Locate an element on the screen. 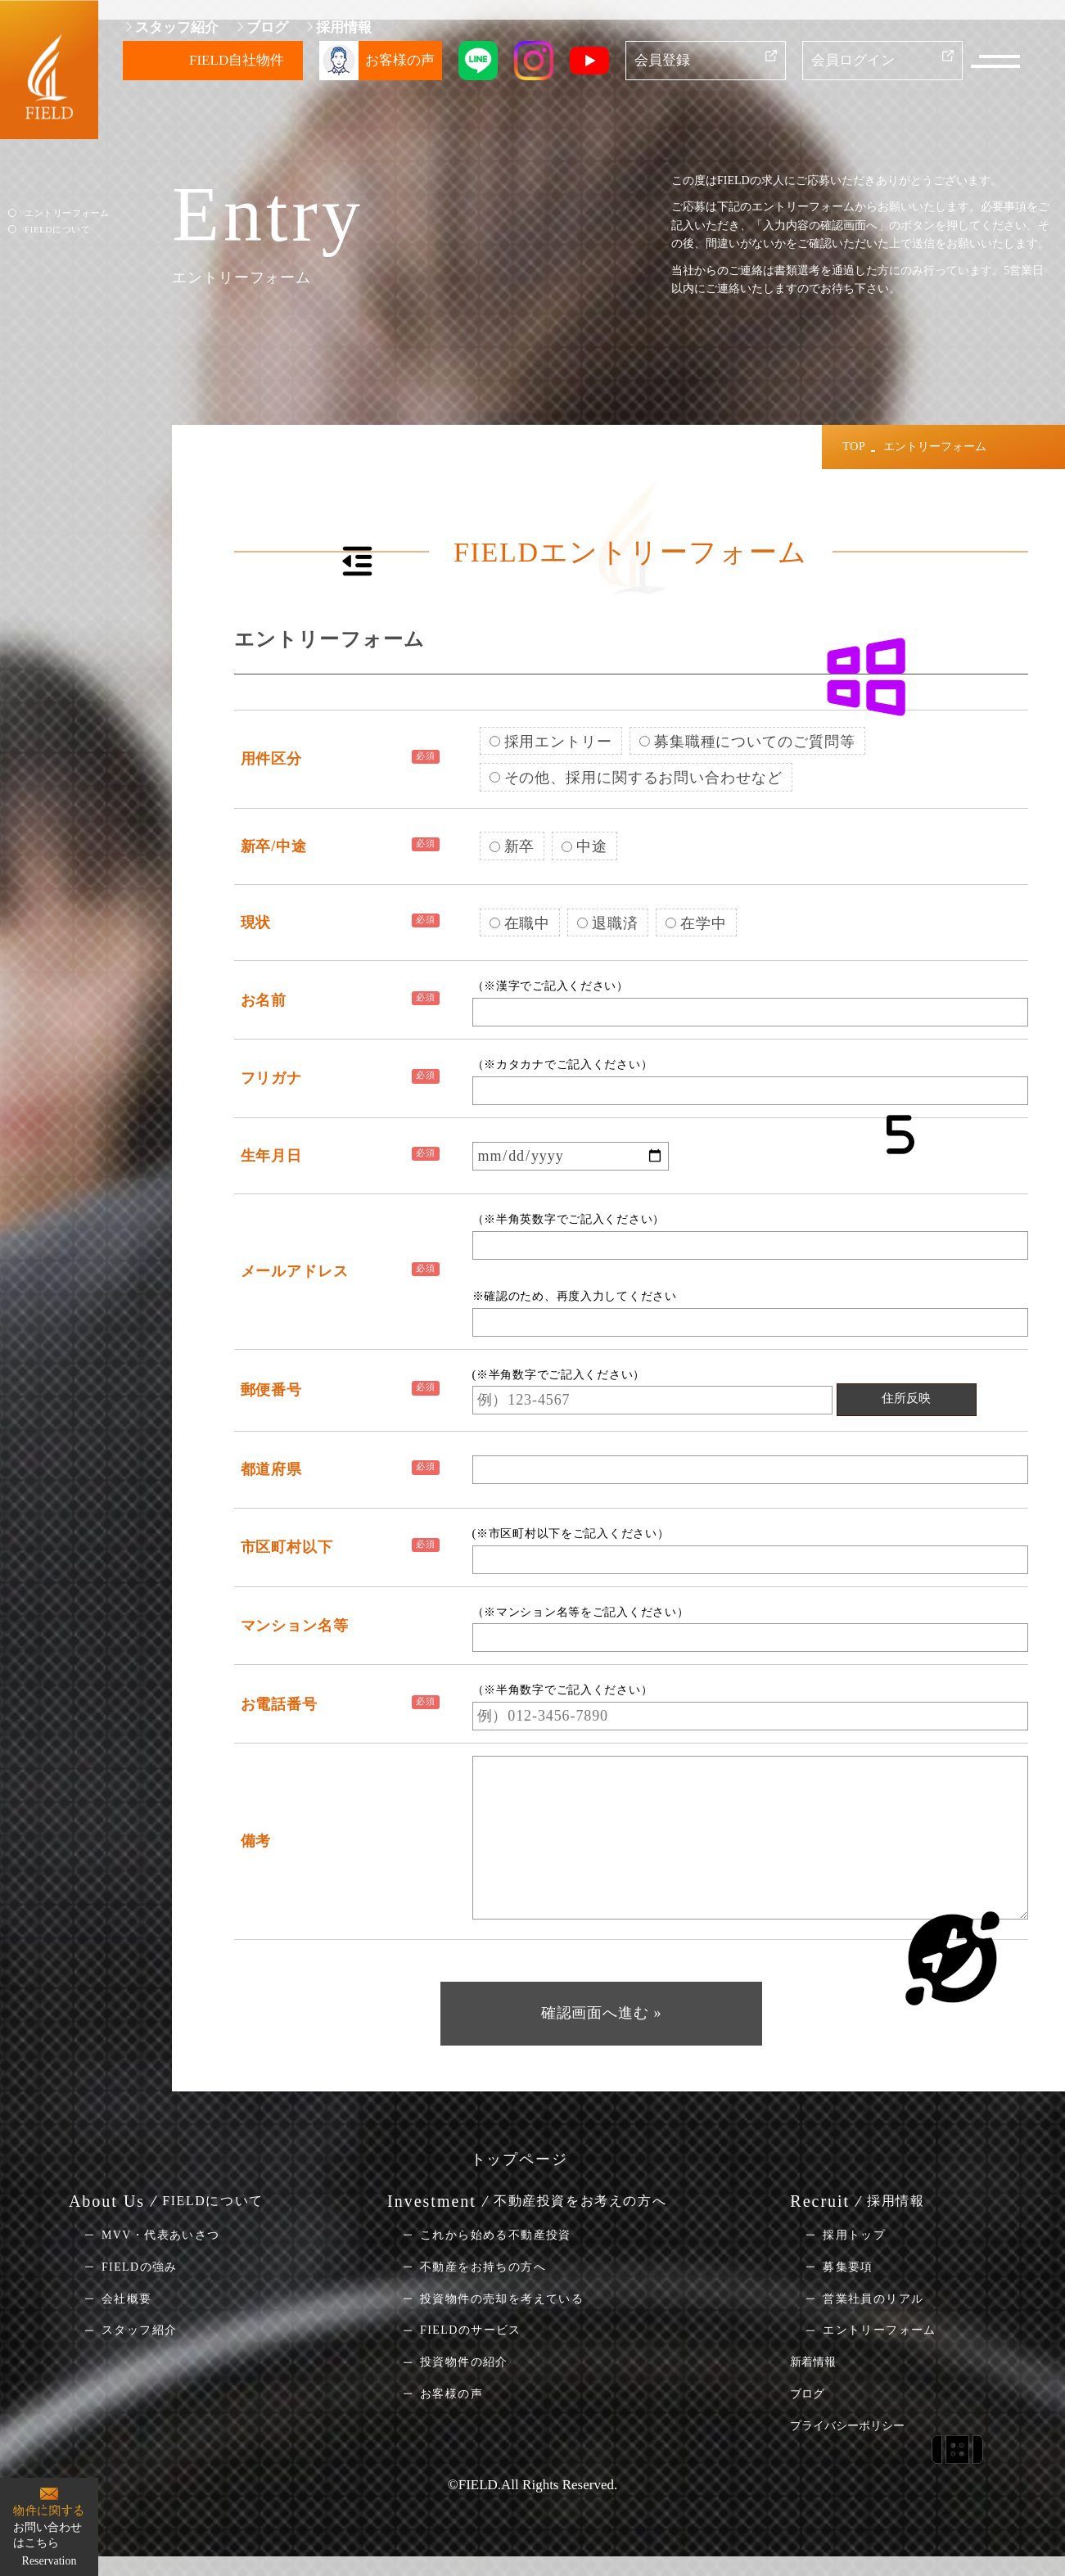 The height and width of the screenshot is (2576, 1065). indicates the number five in a list or count is located at coordinates (900, 1135).